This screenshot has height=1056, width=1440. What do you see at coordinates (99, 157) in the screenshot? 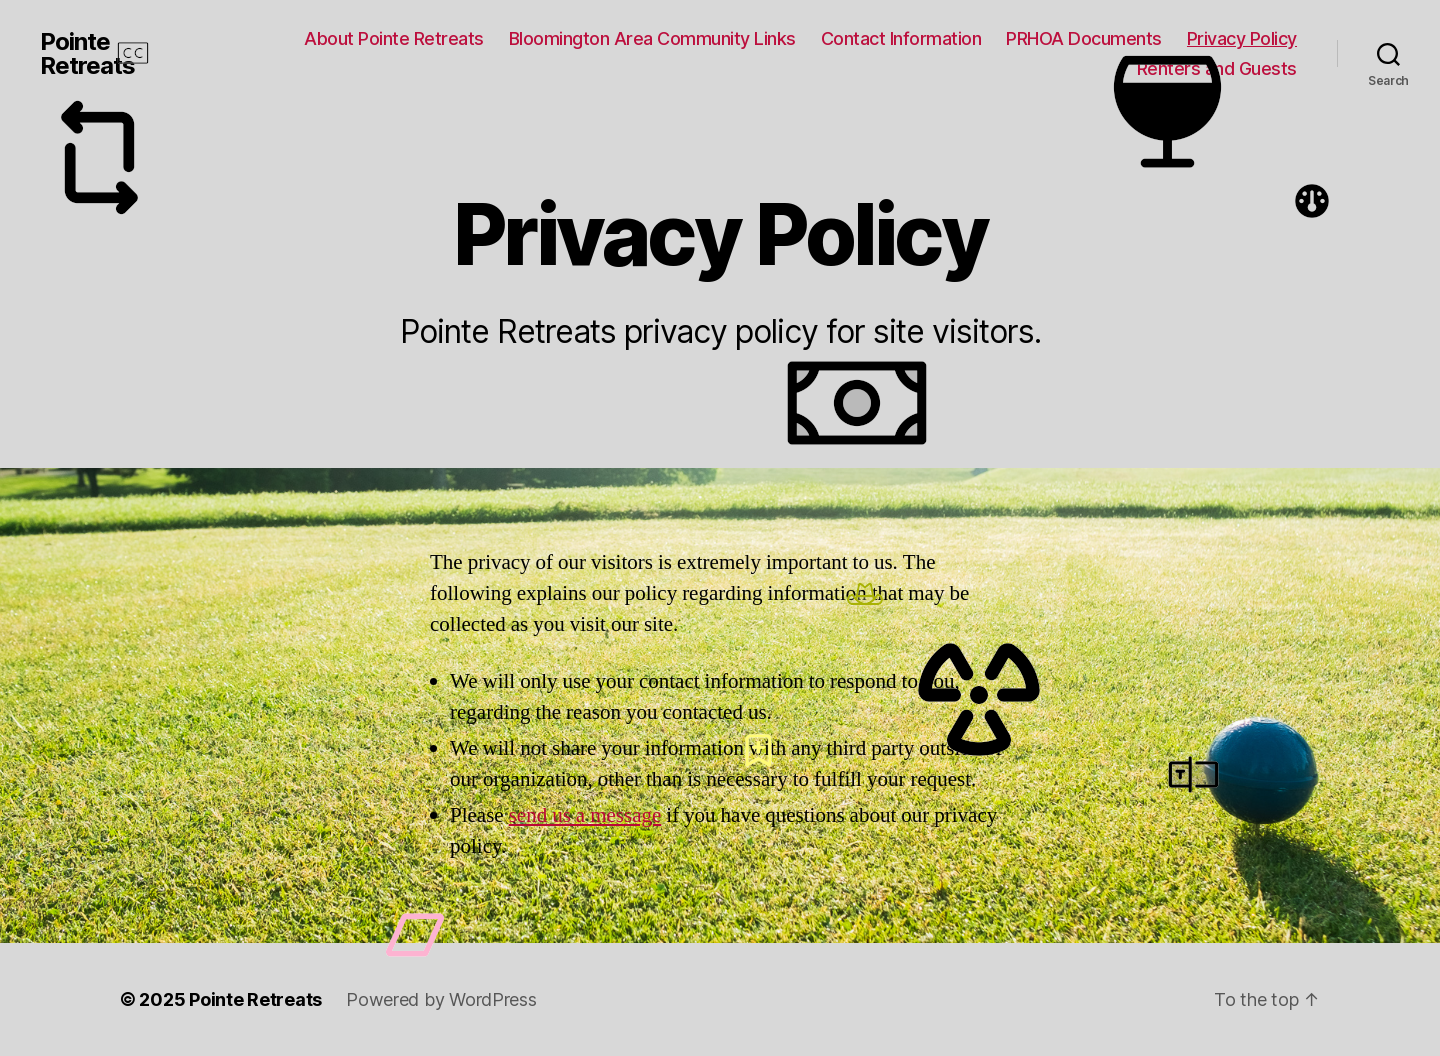
I see `rotate your device orientation` at bounding box center [99, 157].